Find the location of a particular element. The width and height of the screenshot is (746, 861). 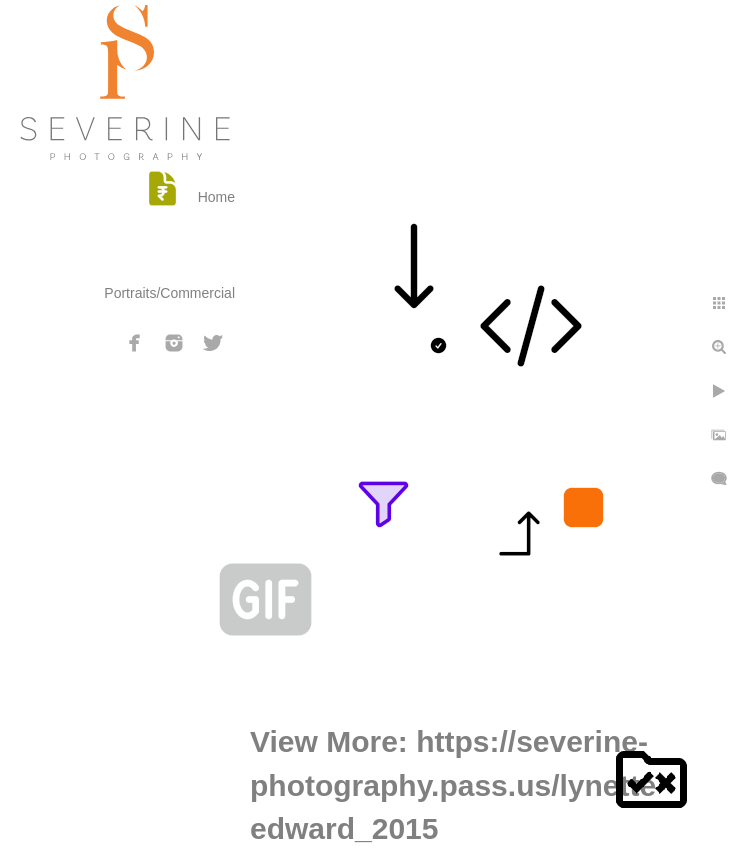

scroll down for more content is located at coordinates (414, 266).